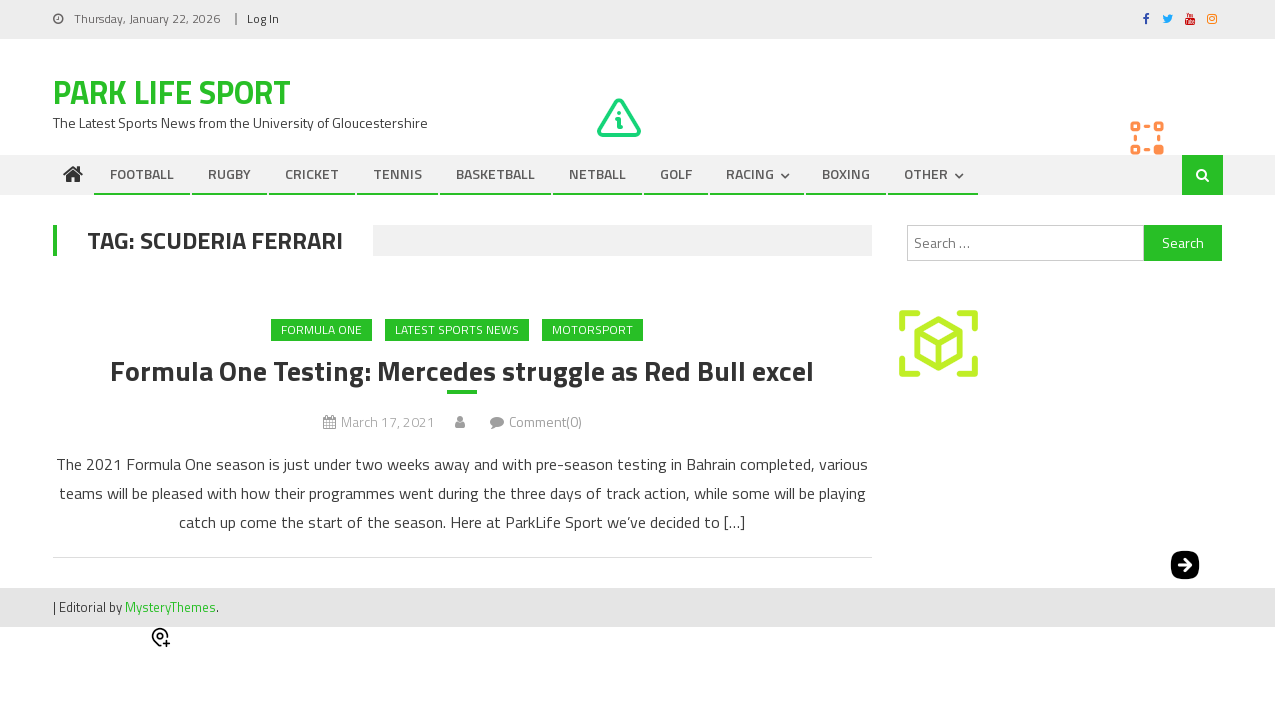 This screenshot has width=1275, height=720. I want to click on proceed to the next step, so click(1185, 565).